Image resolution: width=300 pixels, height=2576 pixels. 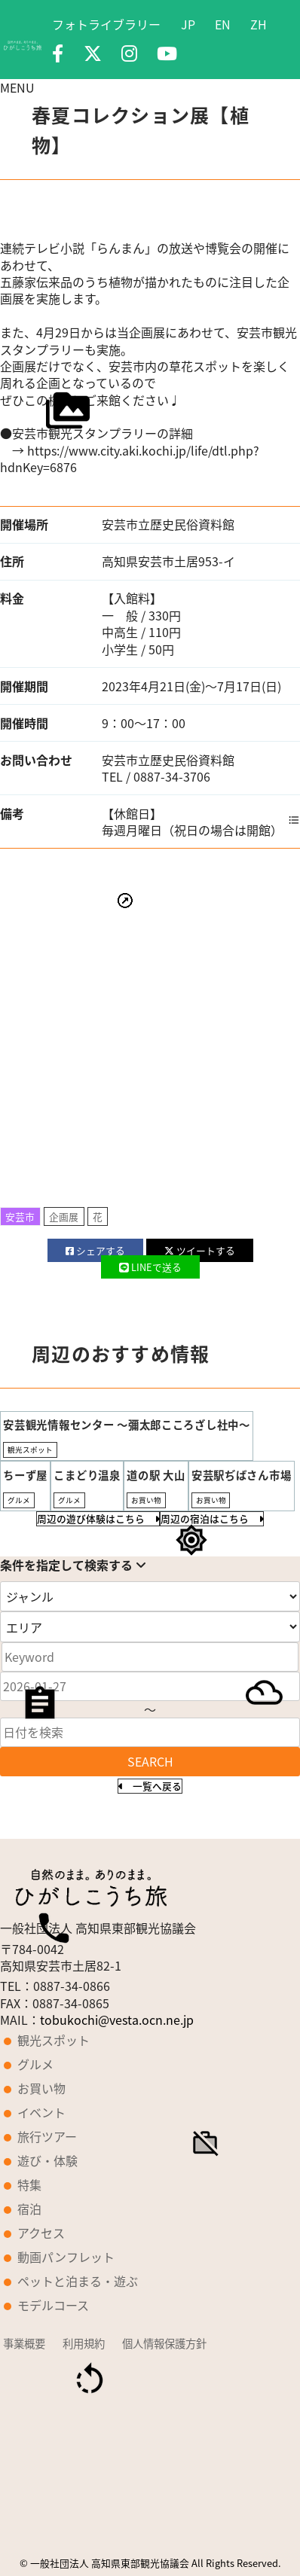 What do you see at coordinates (68, 410) in the screenshot?
I see `access your photo library` at bounding box center [68, 410].